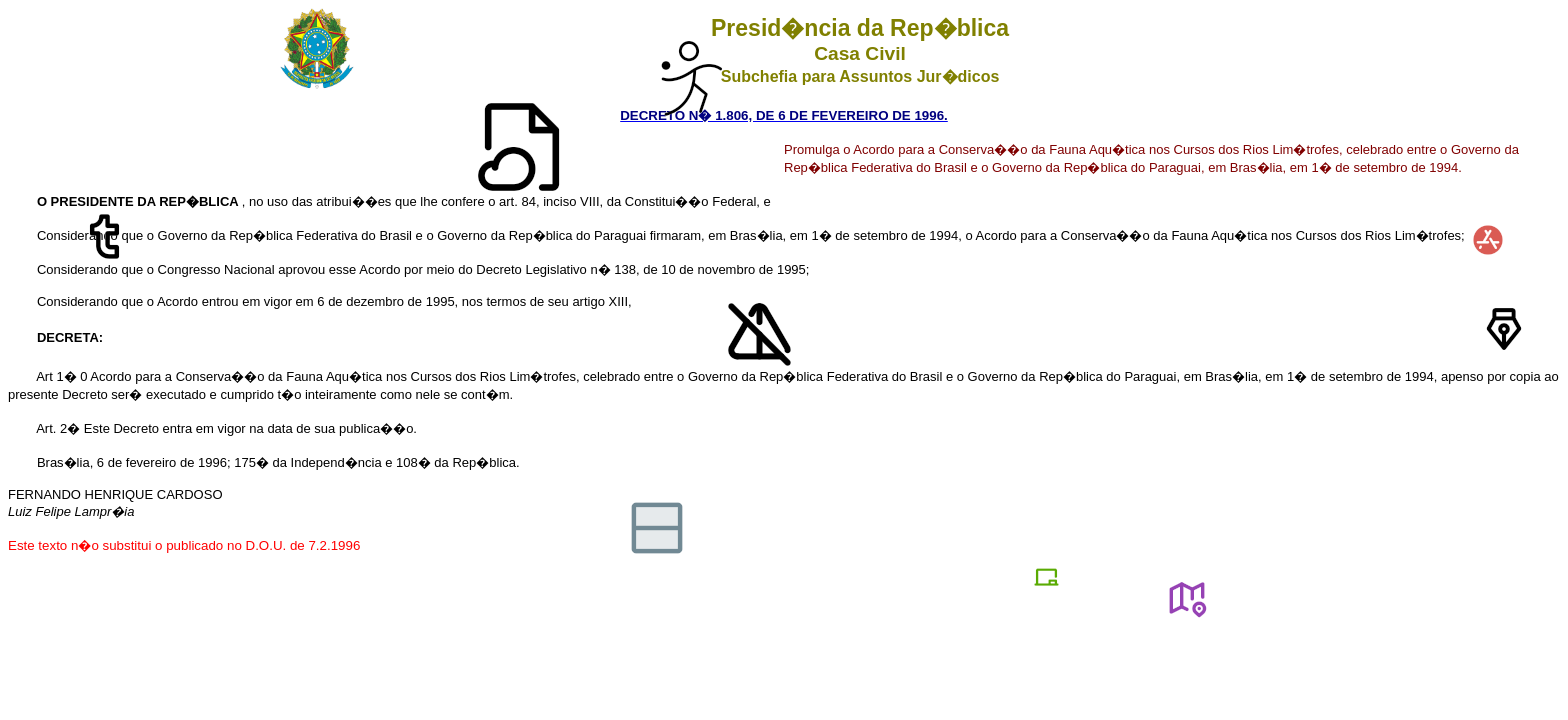 The width and height of the screenshot is (1568, 720). I want to click on view map or navigation, so click(1187, 598).